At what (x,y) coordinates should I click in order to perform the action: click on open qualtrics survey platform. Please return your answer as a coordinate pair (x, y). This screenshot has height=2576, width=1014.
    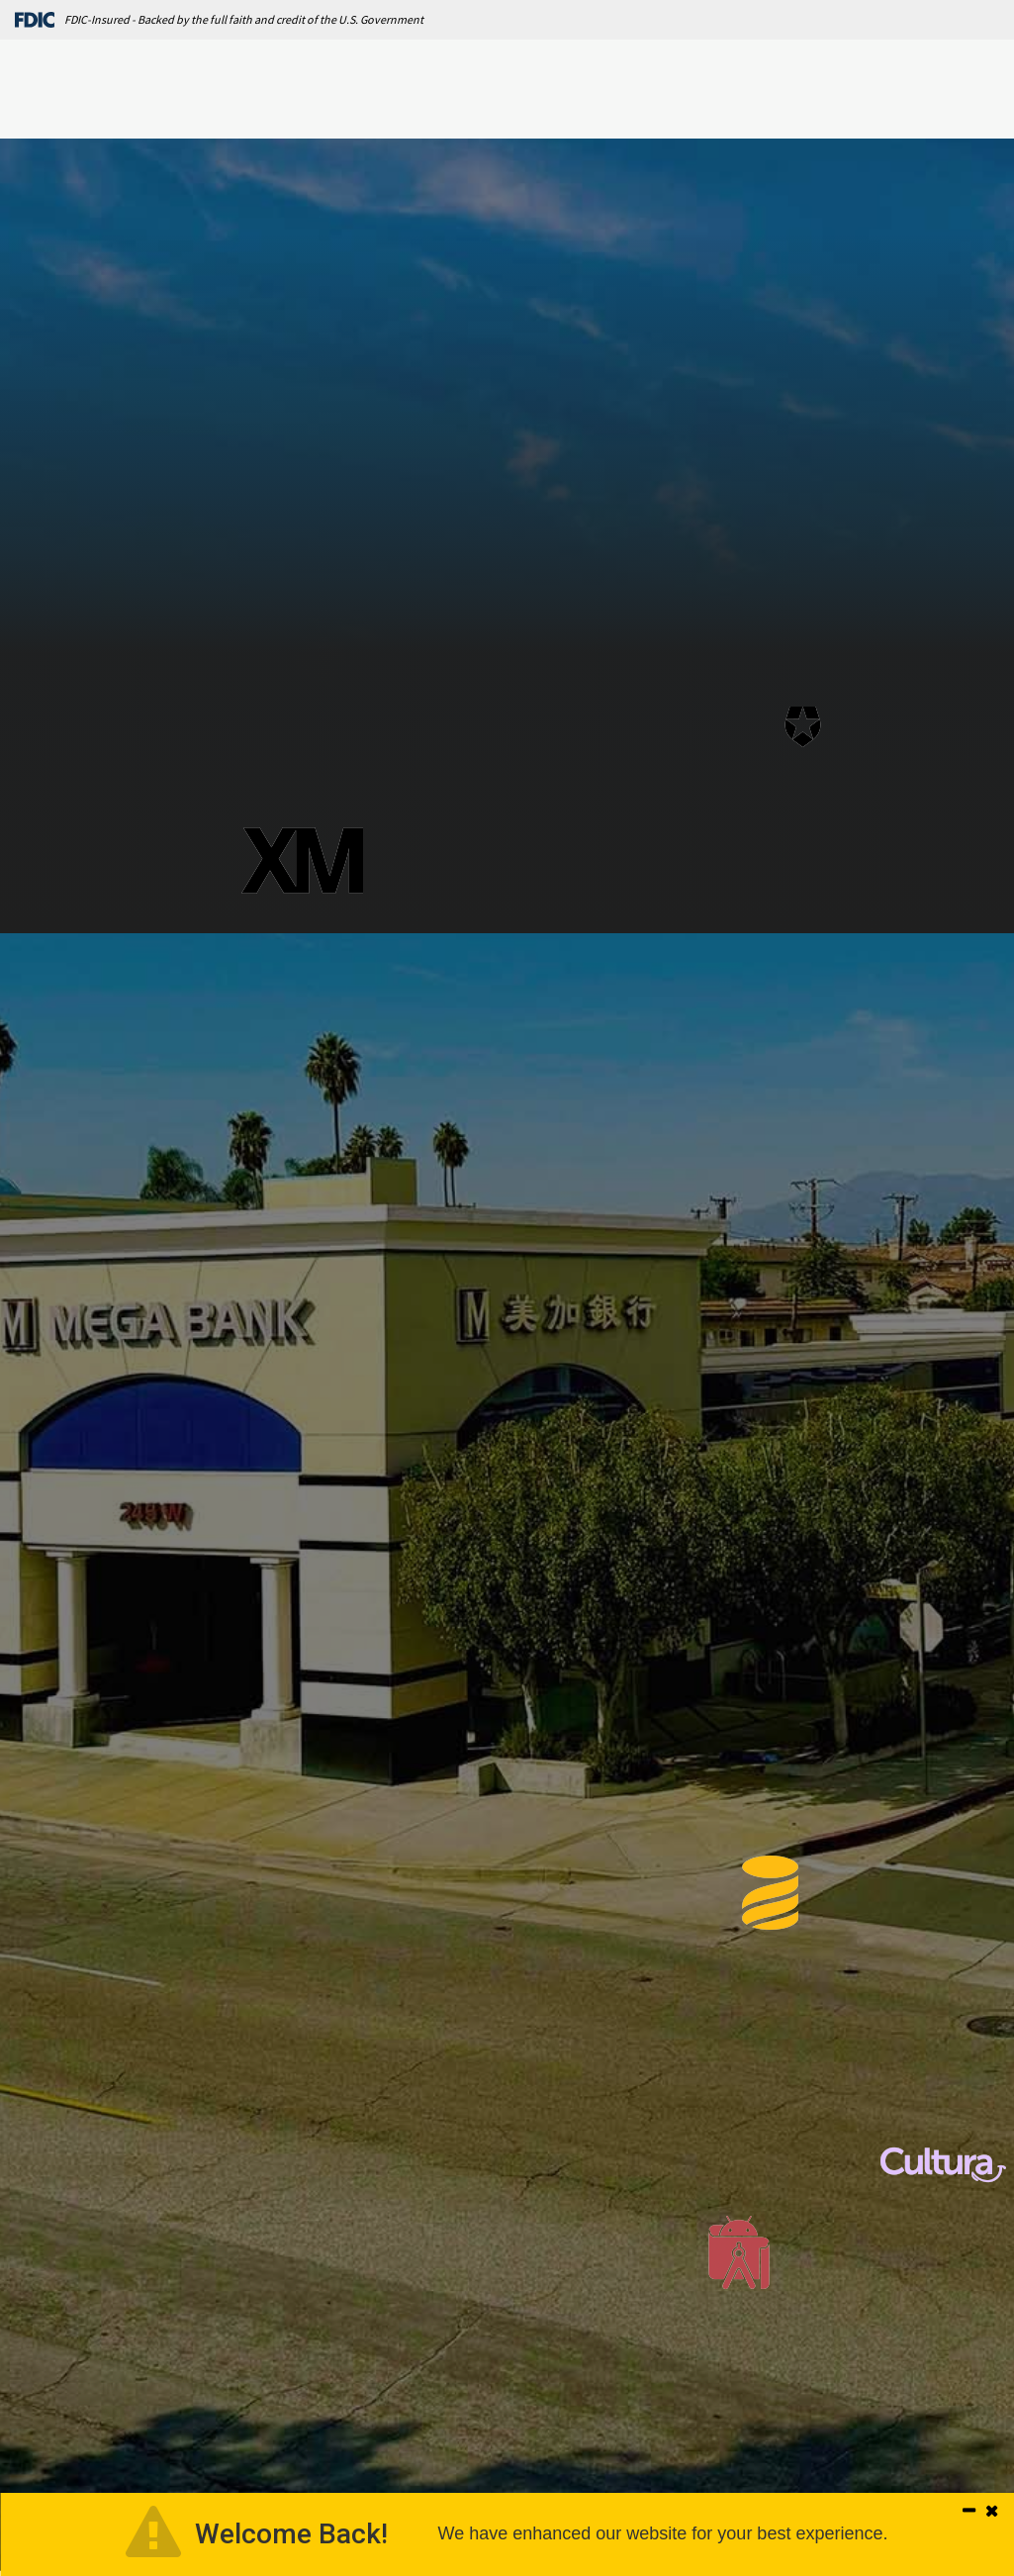
    Looking at the image, I should click on (302, 860).